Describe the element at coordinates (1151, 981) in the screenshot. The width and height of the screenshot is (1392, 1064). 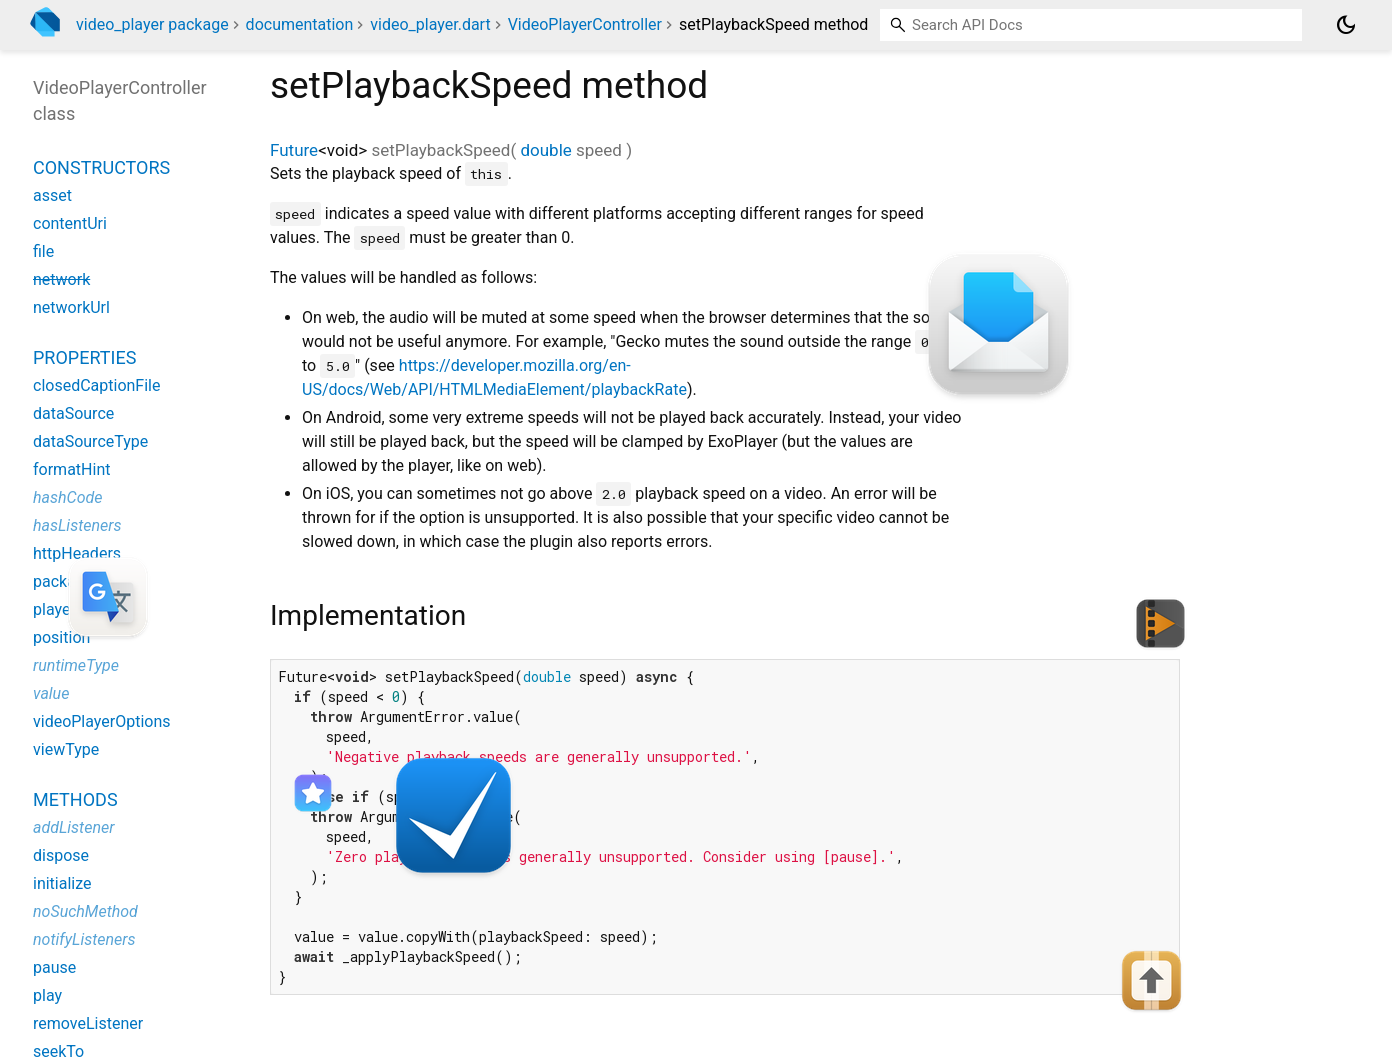
I see `system update package ready to install` at that location.